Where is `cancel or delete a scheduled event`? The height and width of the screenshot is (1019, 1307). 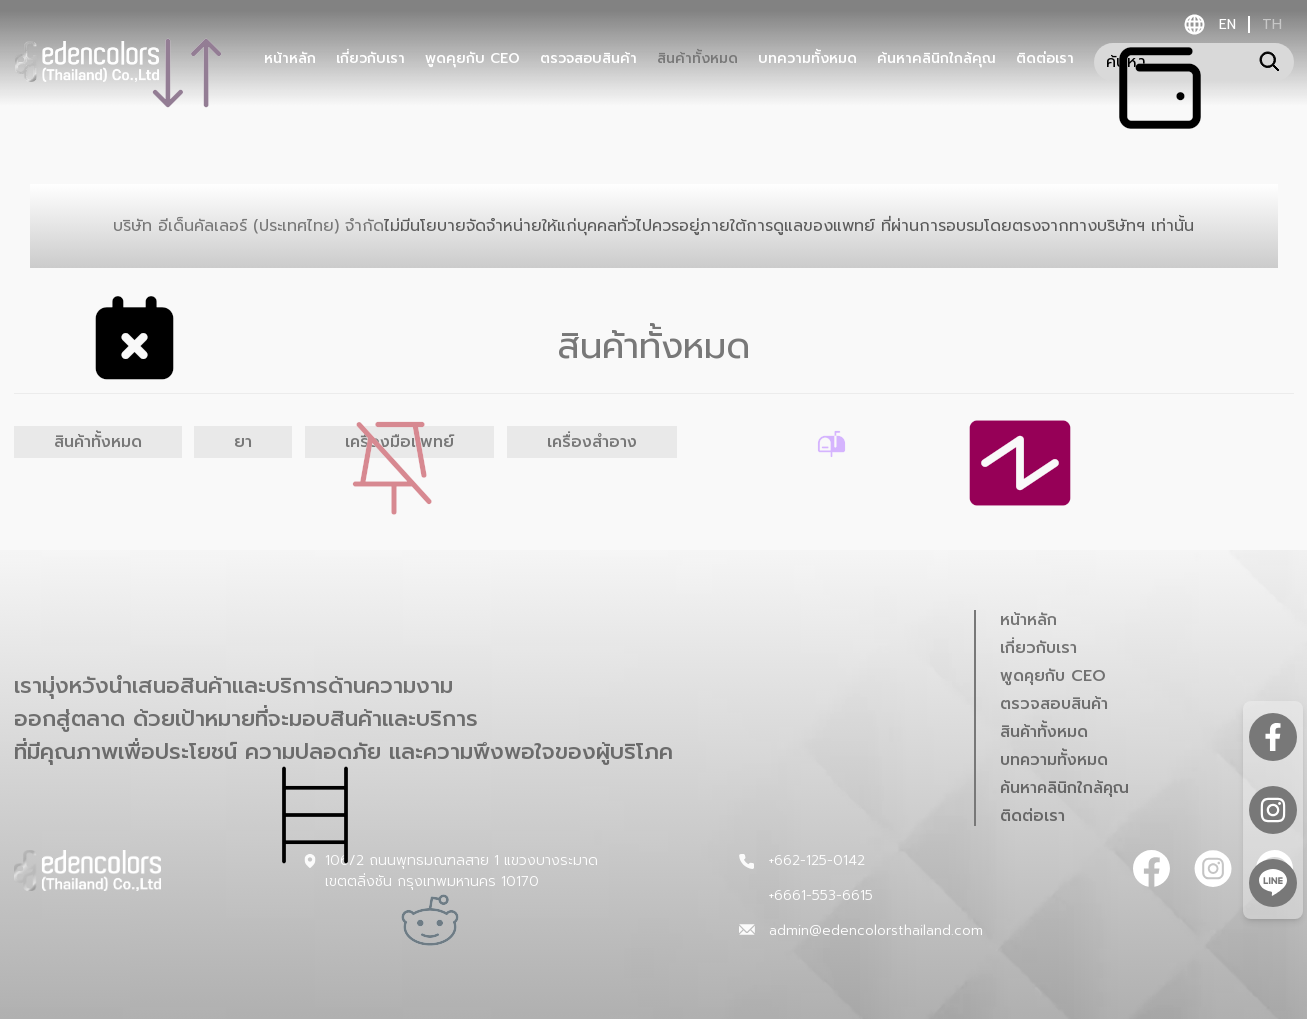
cancel or delete a scheduled event is located at coordinates (134, 340).